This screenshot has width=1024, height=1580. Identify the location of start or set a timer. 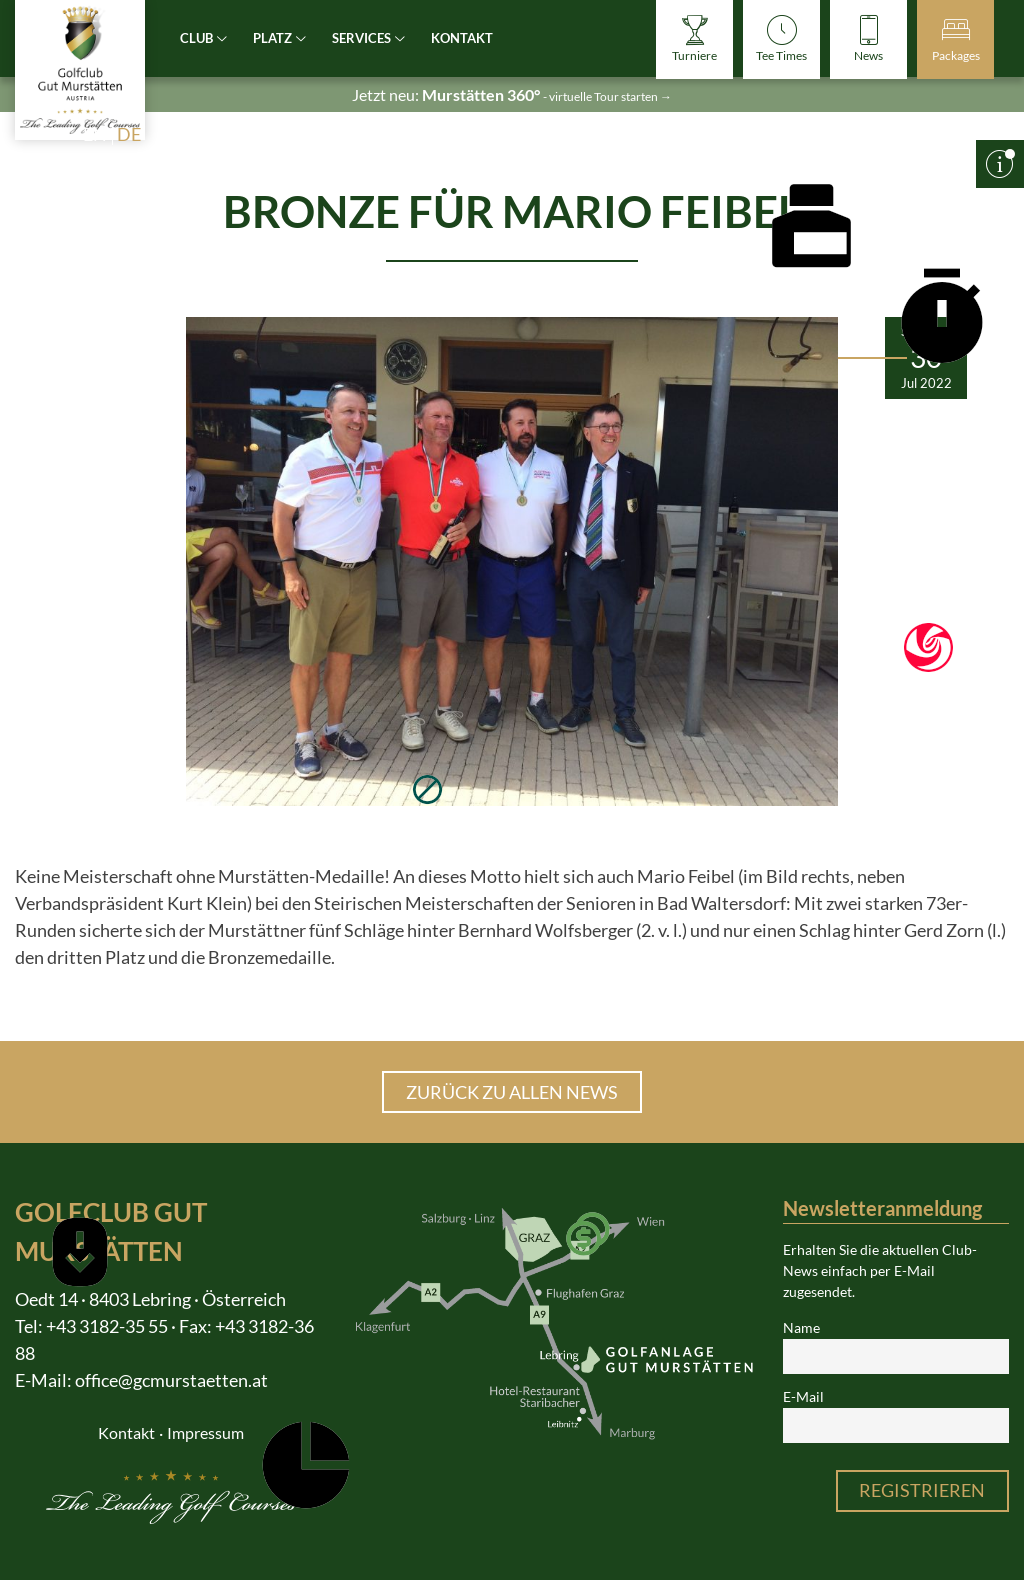
(942, 318).